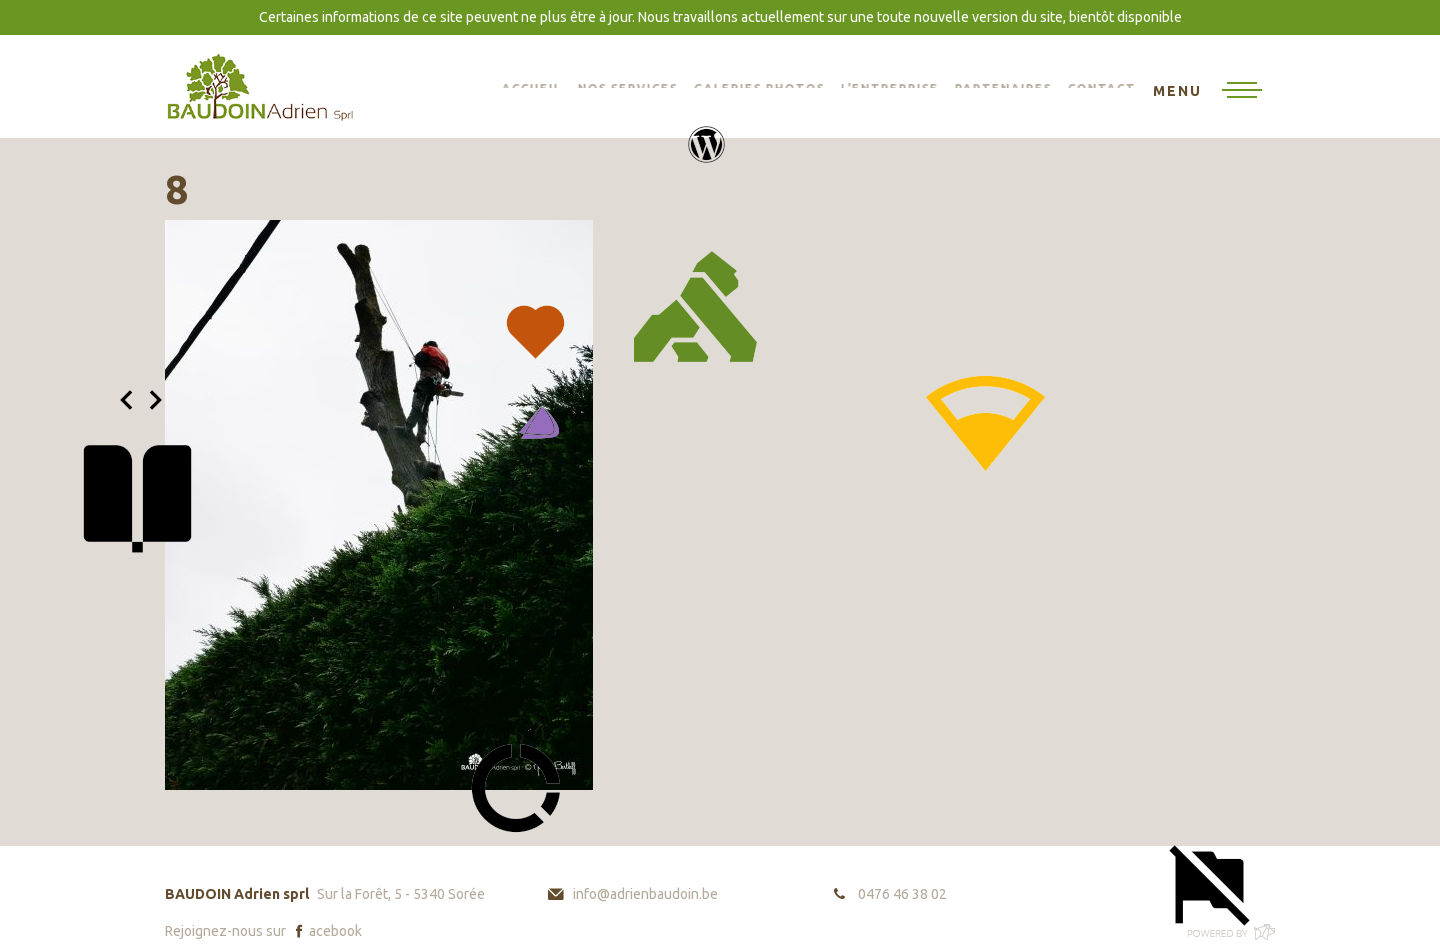 The height and width of the screenshot is (948, 1440). Describe the element at coordinates (695, 306) in the screenshot. I see `Kong API gateway logo` at that location.